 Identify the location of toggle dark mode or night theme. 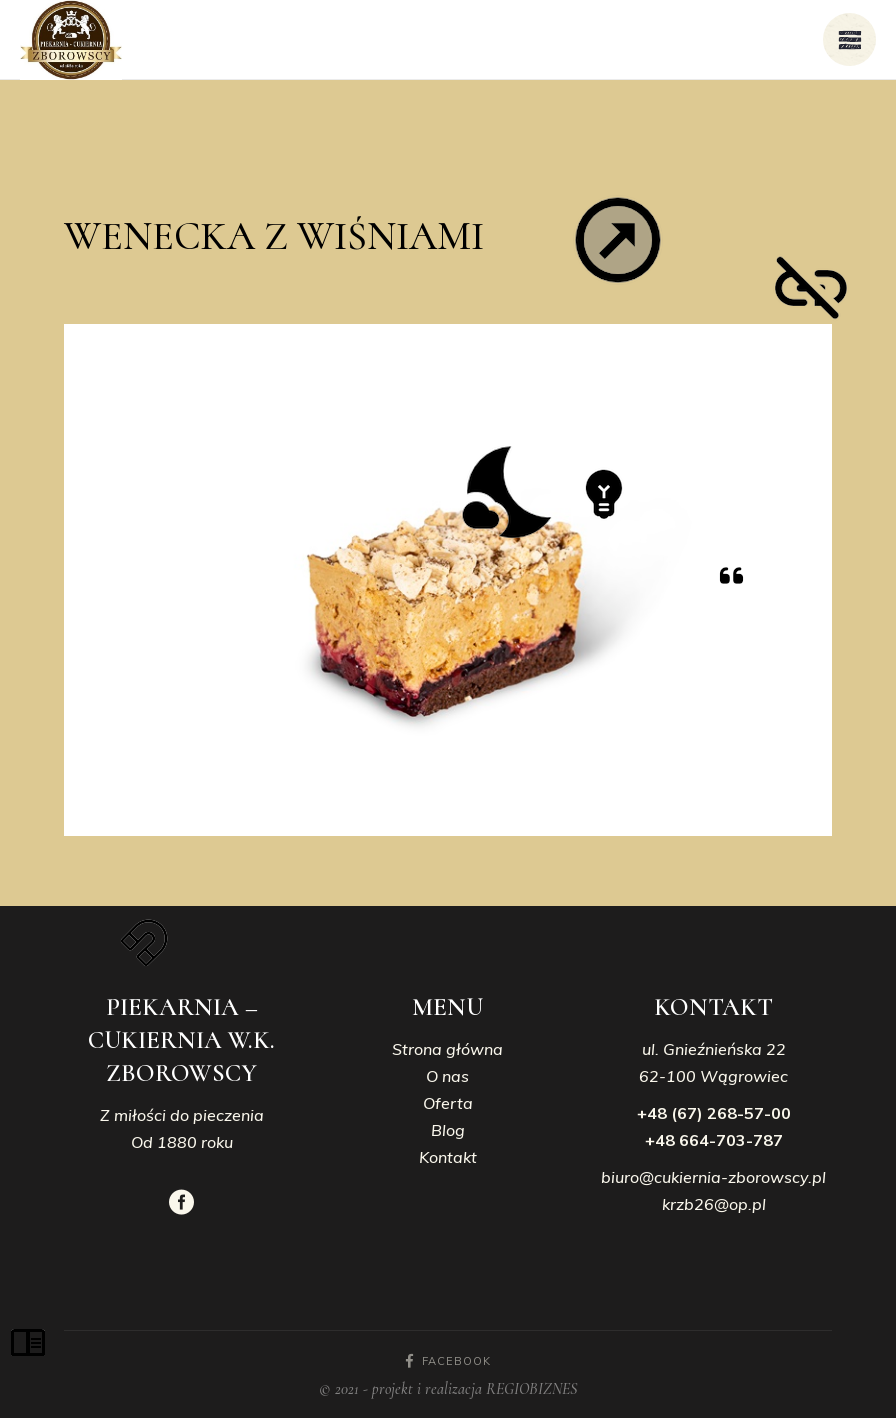
(513, 492).